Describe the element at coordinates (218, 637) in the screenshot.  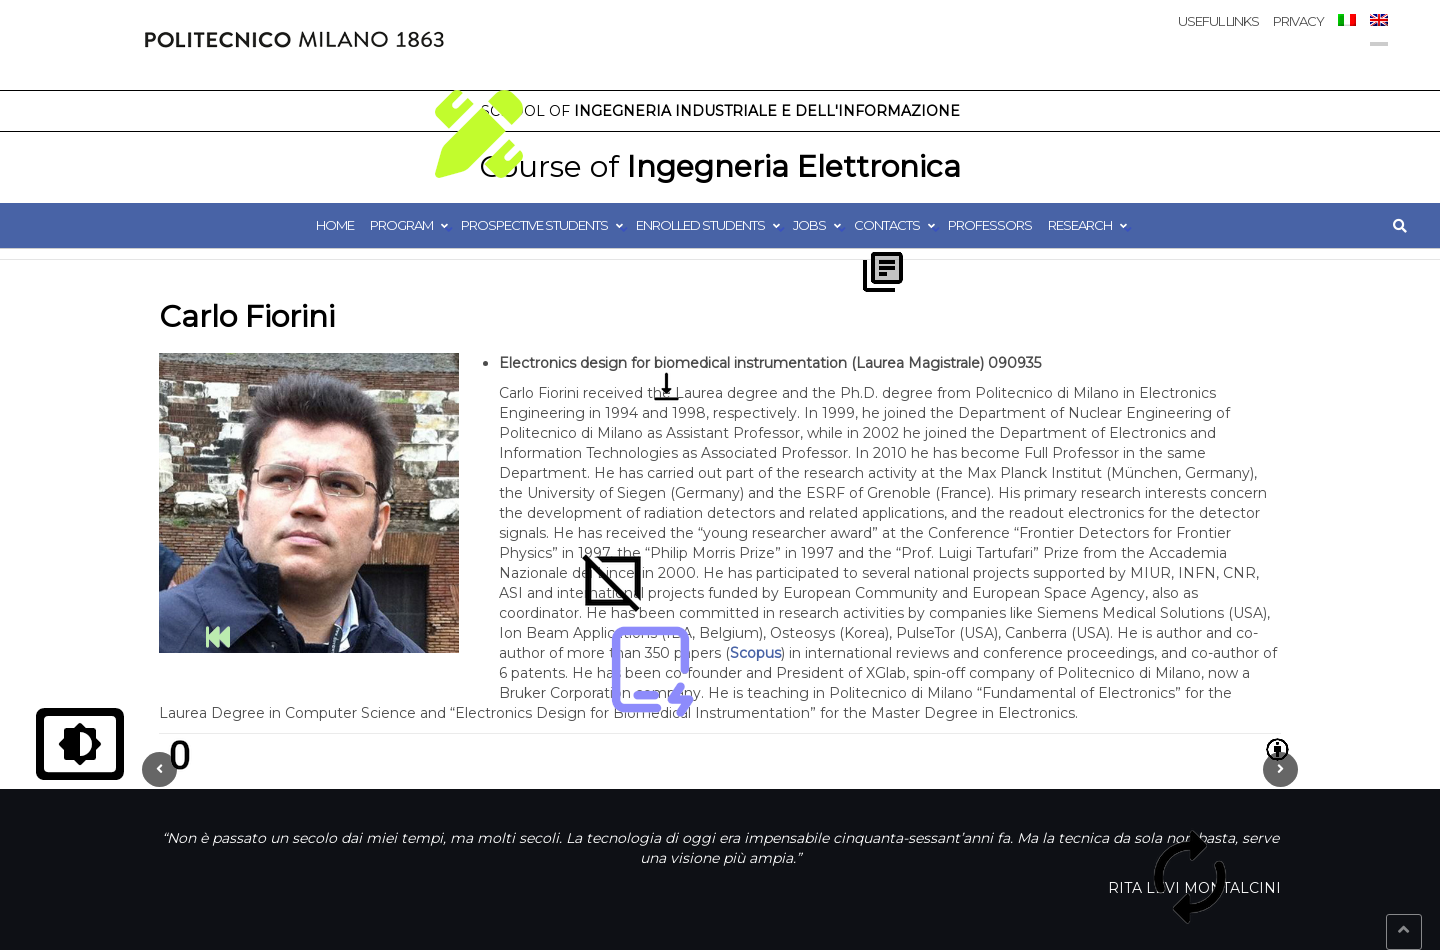
I see `skip to previous track` at that location.